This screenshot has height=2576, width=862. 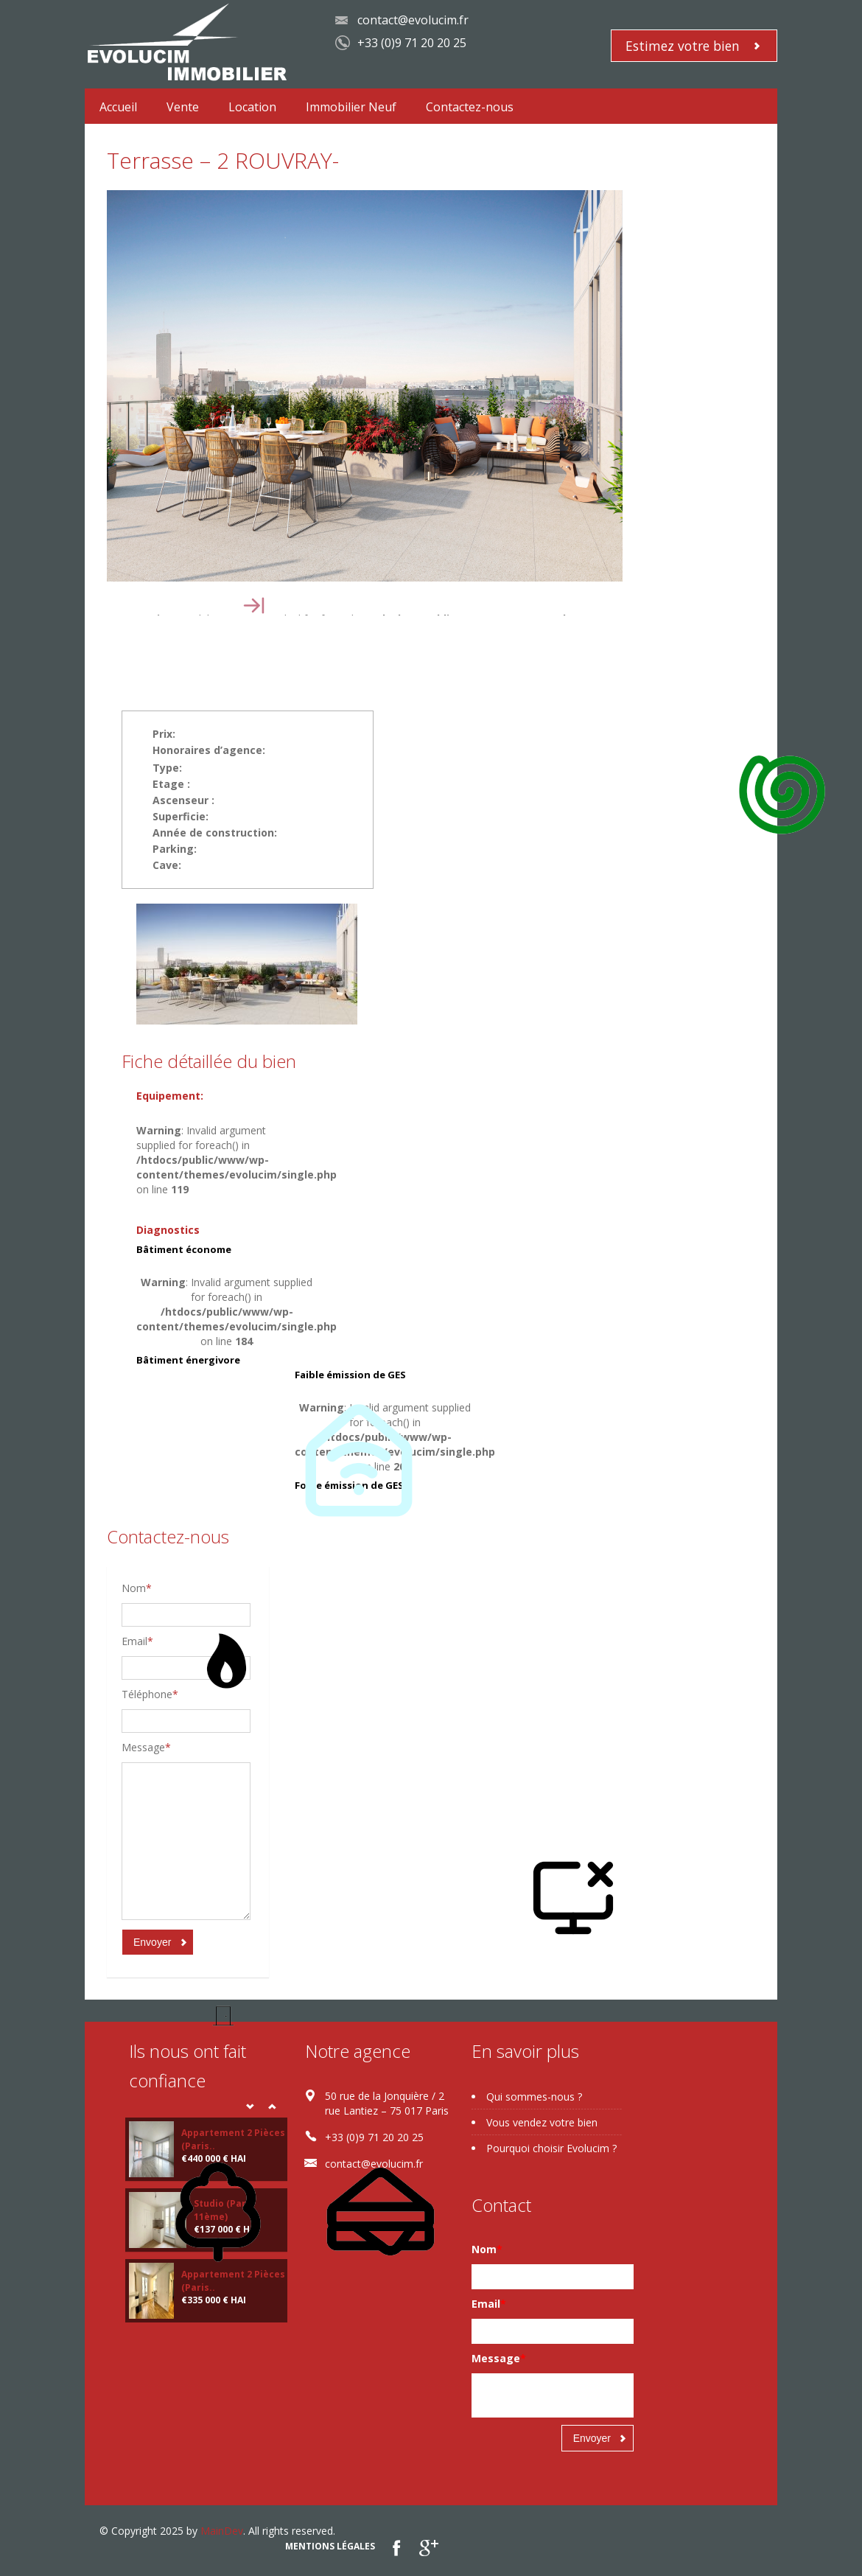 I want to click on access smart home settings, so click(x=359, y=1463).